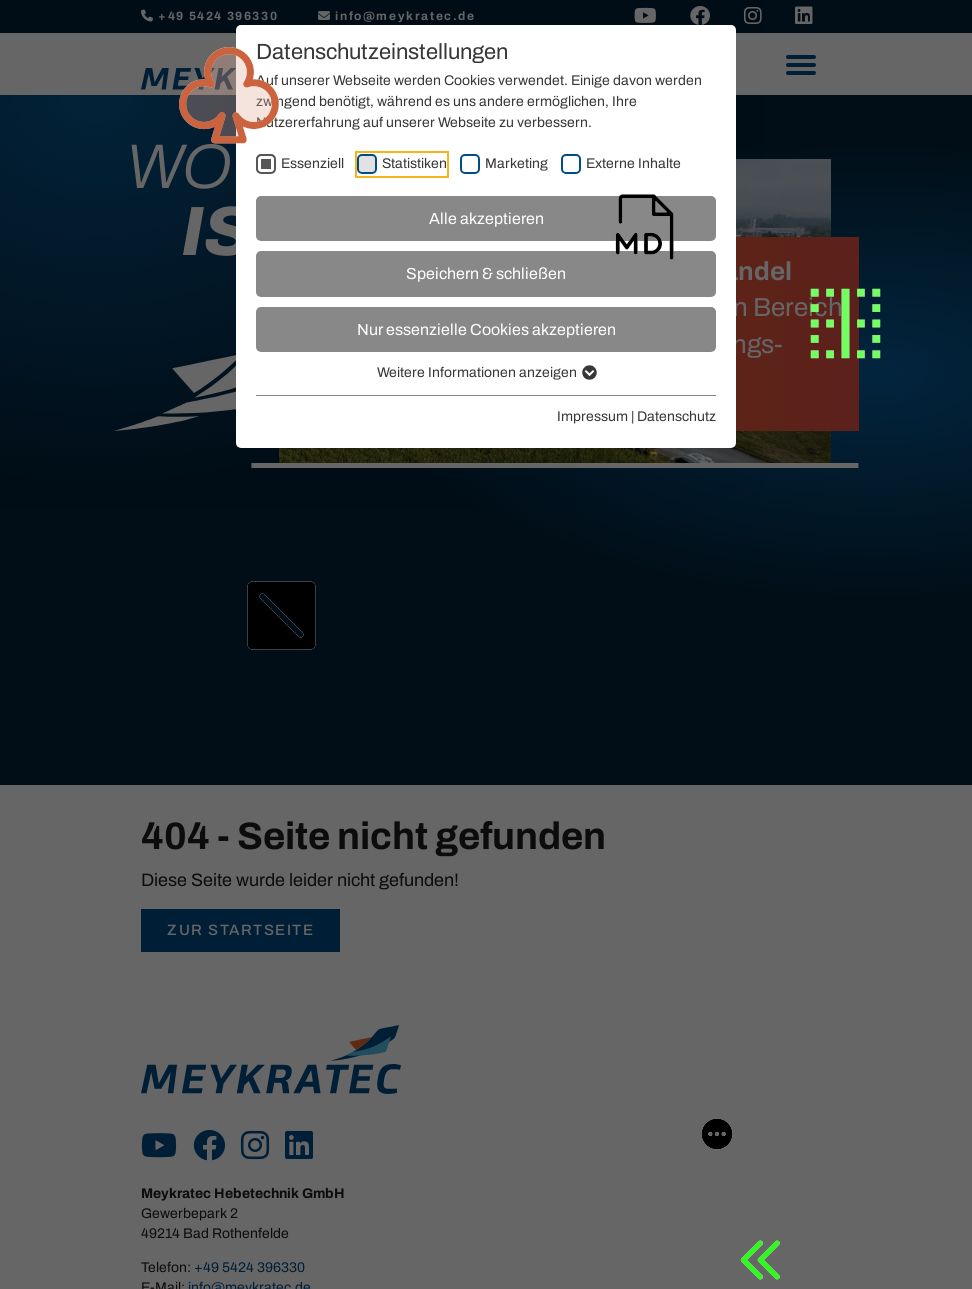  What do you see at coordinates (845, 323) in the screenshot?
I see `add a vertical border to selected cells` at bounding box center [845, 323].